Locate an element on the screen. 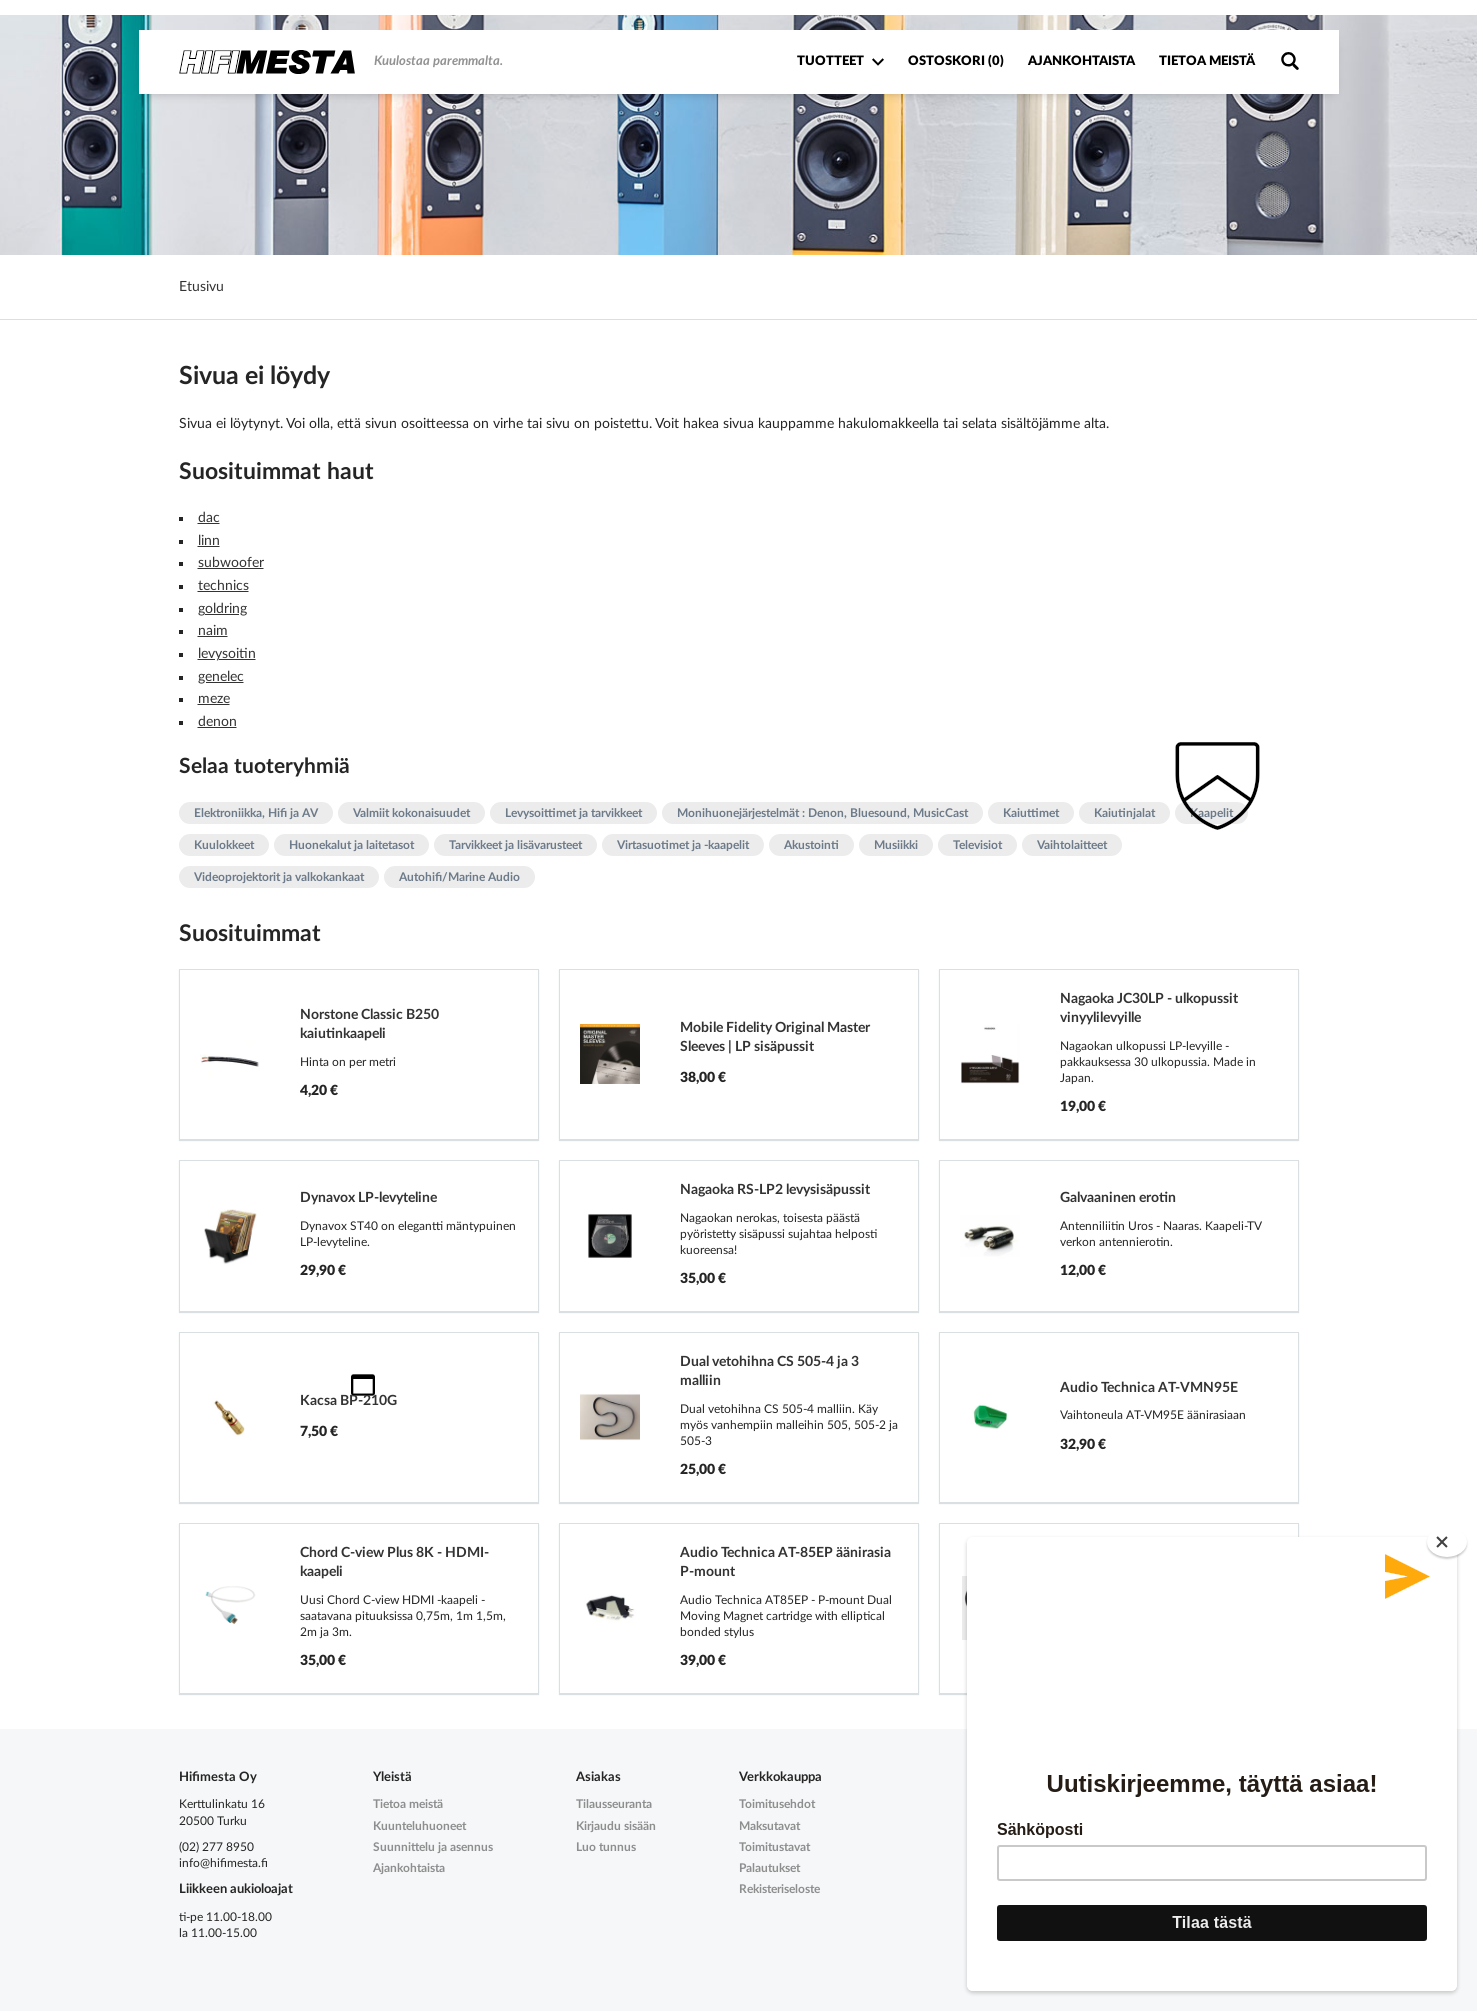  access security or protection settings is located at coordinates (1217, 780).